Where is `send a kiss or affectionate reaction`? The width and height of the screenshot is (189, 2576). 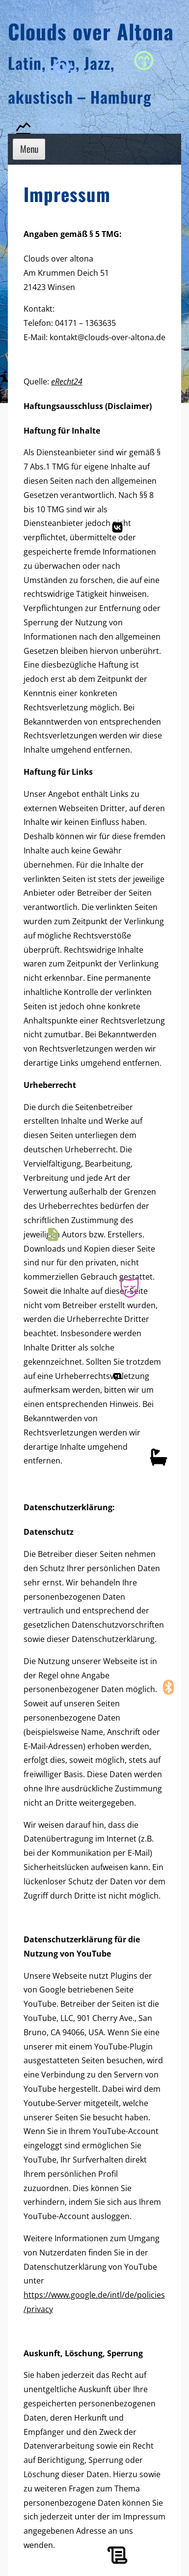
send a kiss or affectionate reaction is located at coordinates (144, 60).